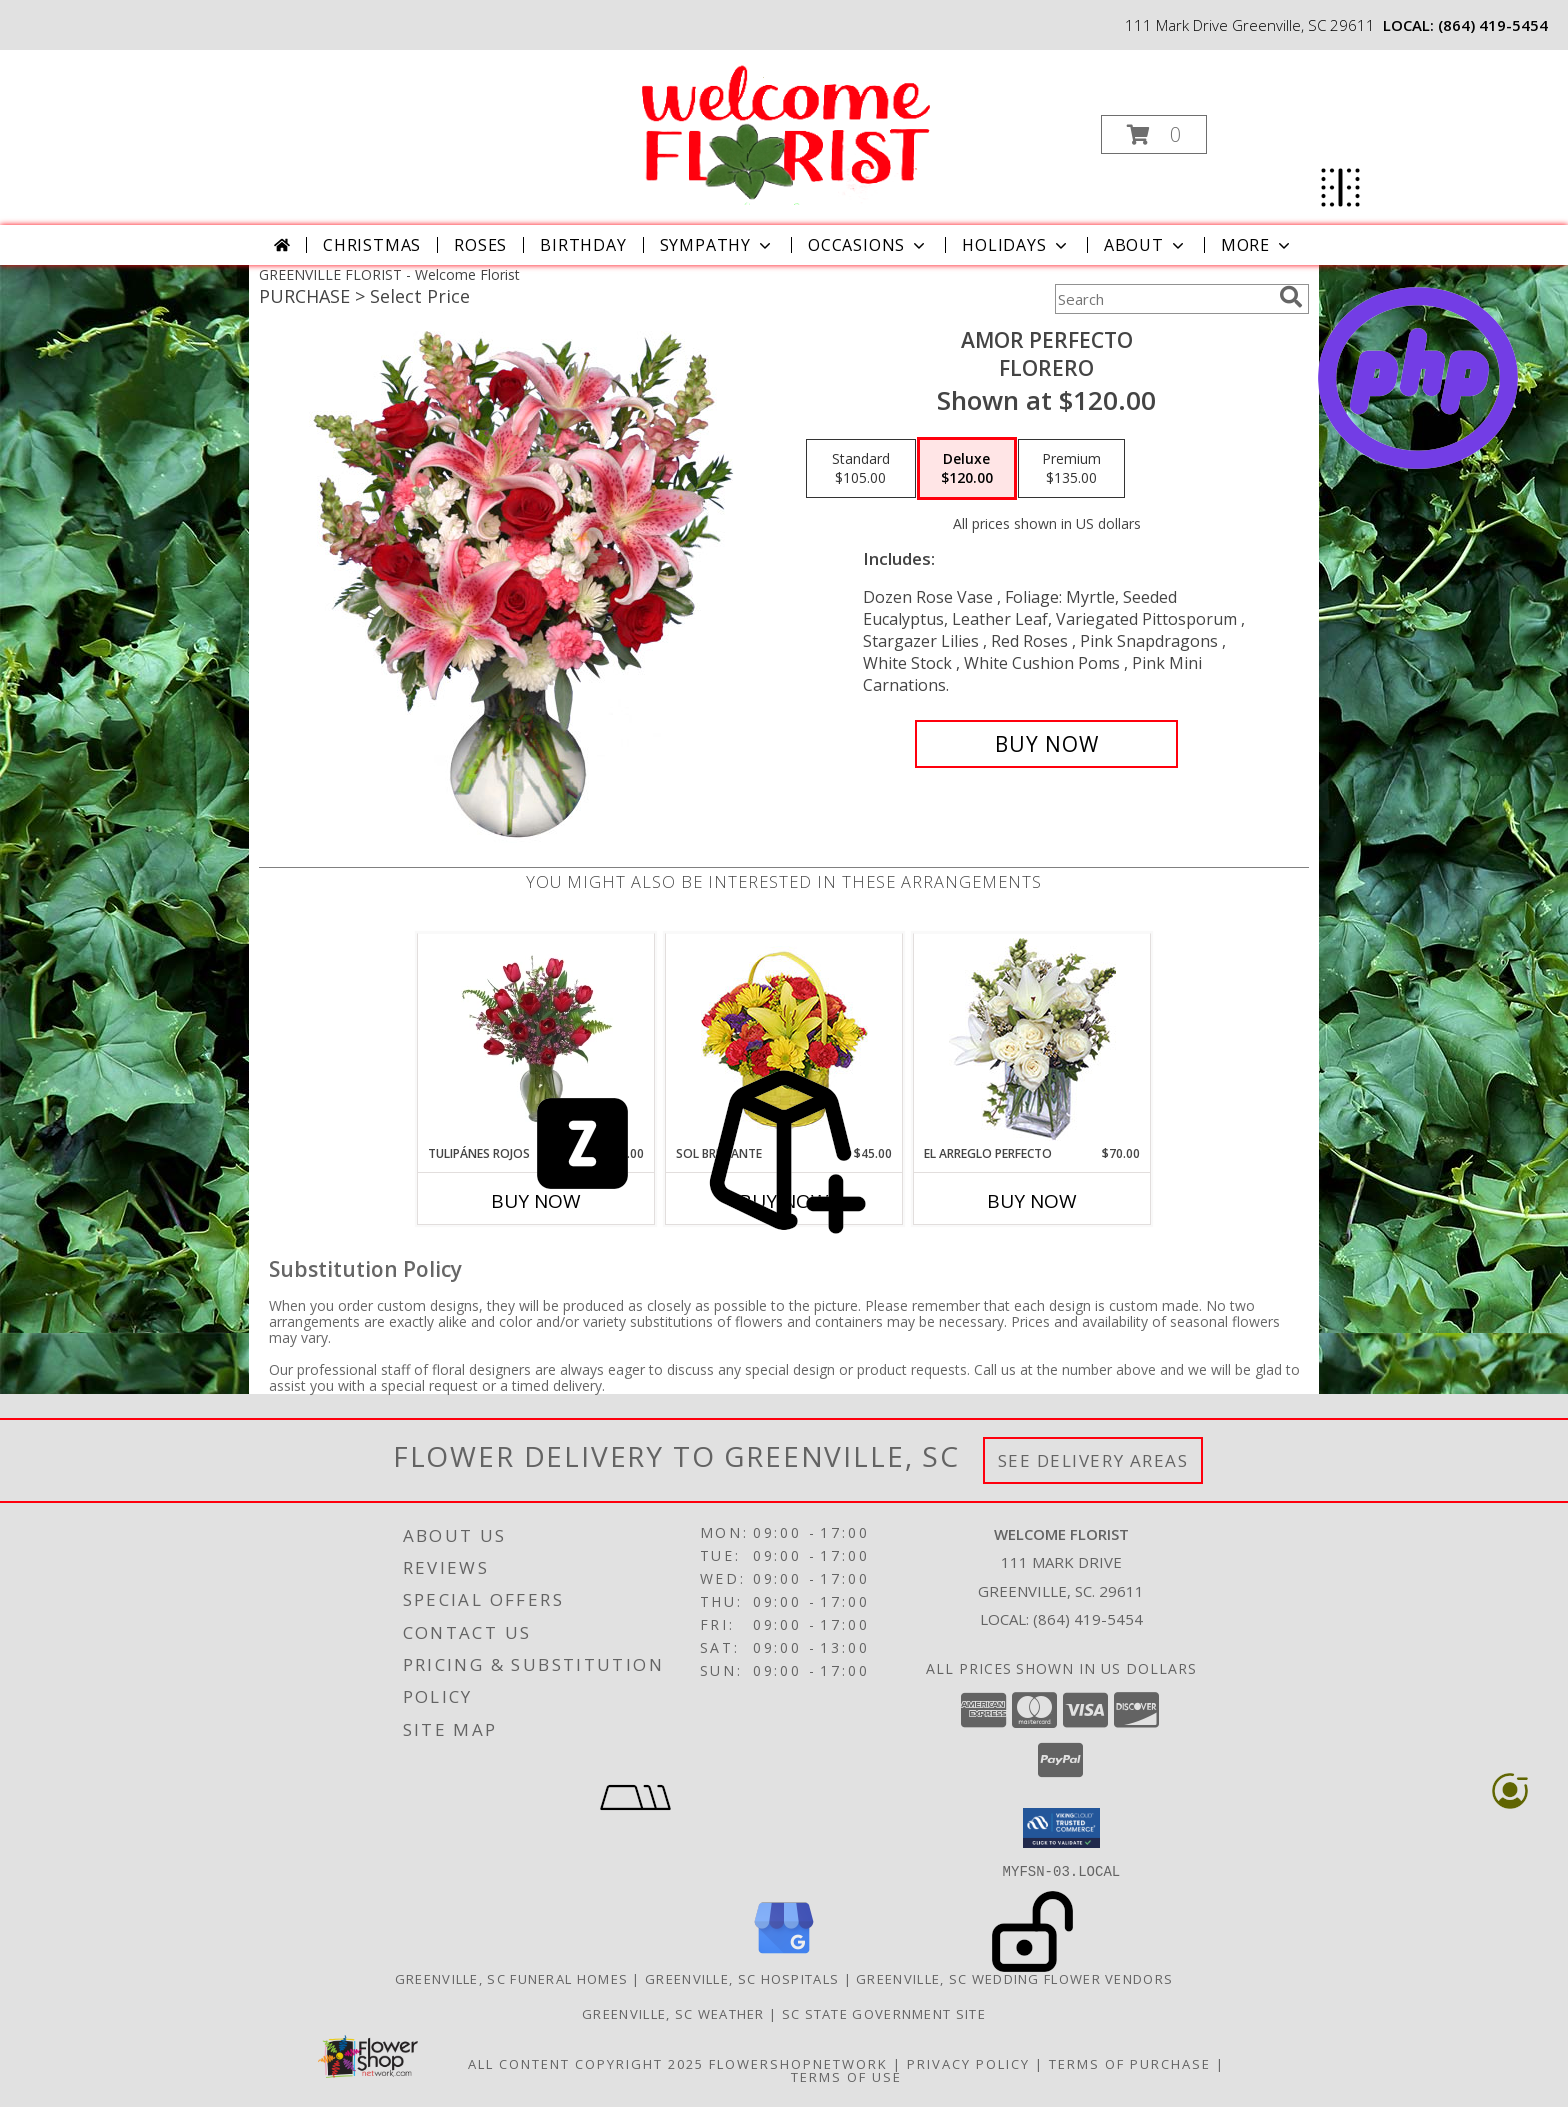 Image resolution: width=1568 pixels, height=2107 pixels. Describe the element at coordinates (1032, 1931) in the screenshot. I see `unlocked or unsecured state` at that location.